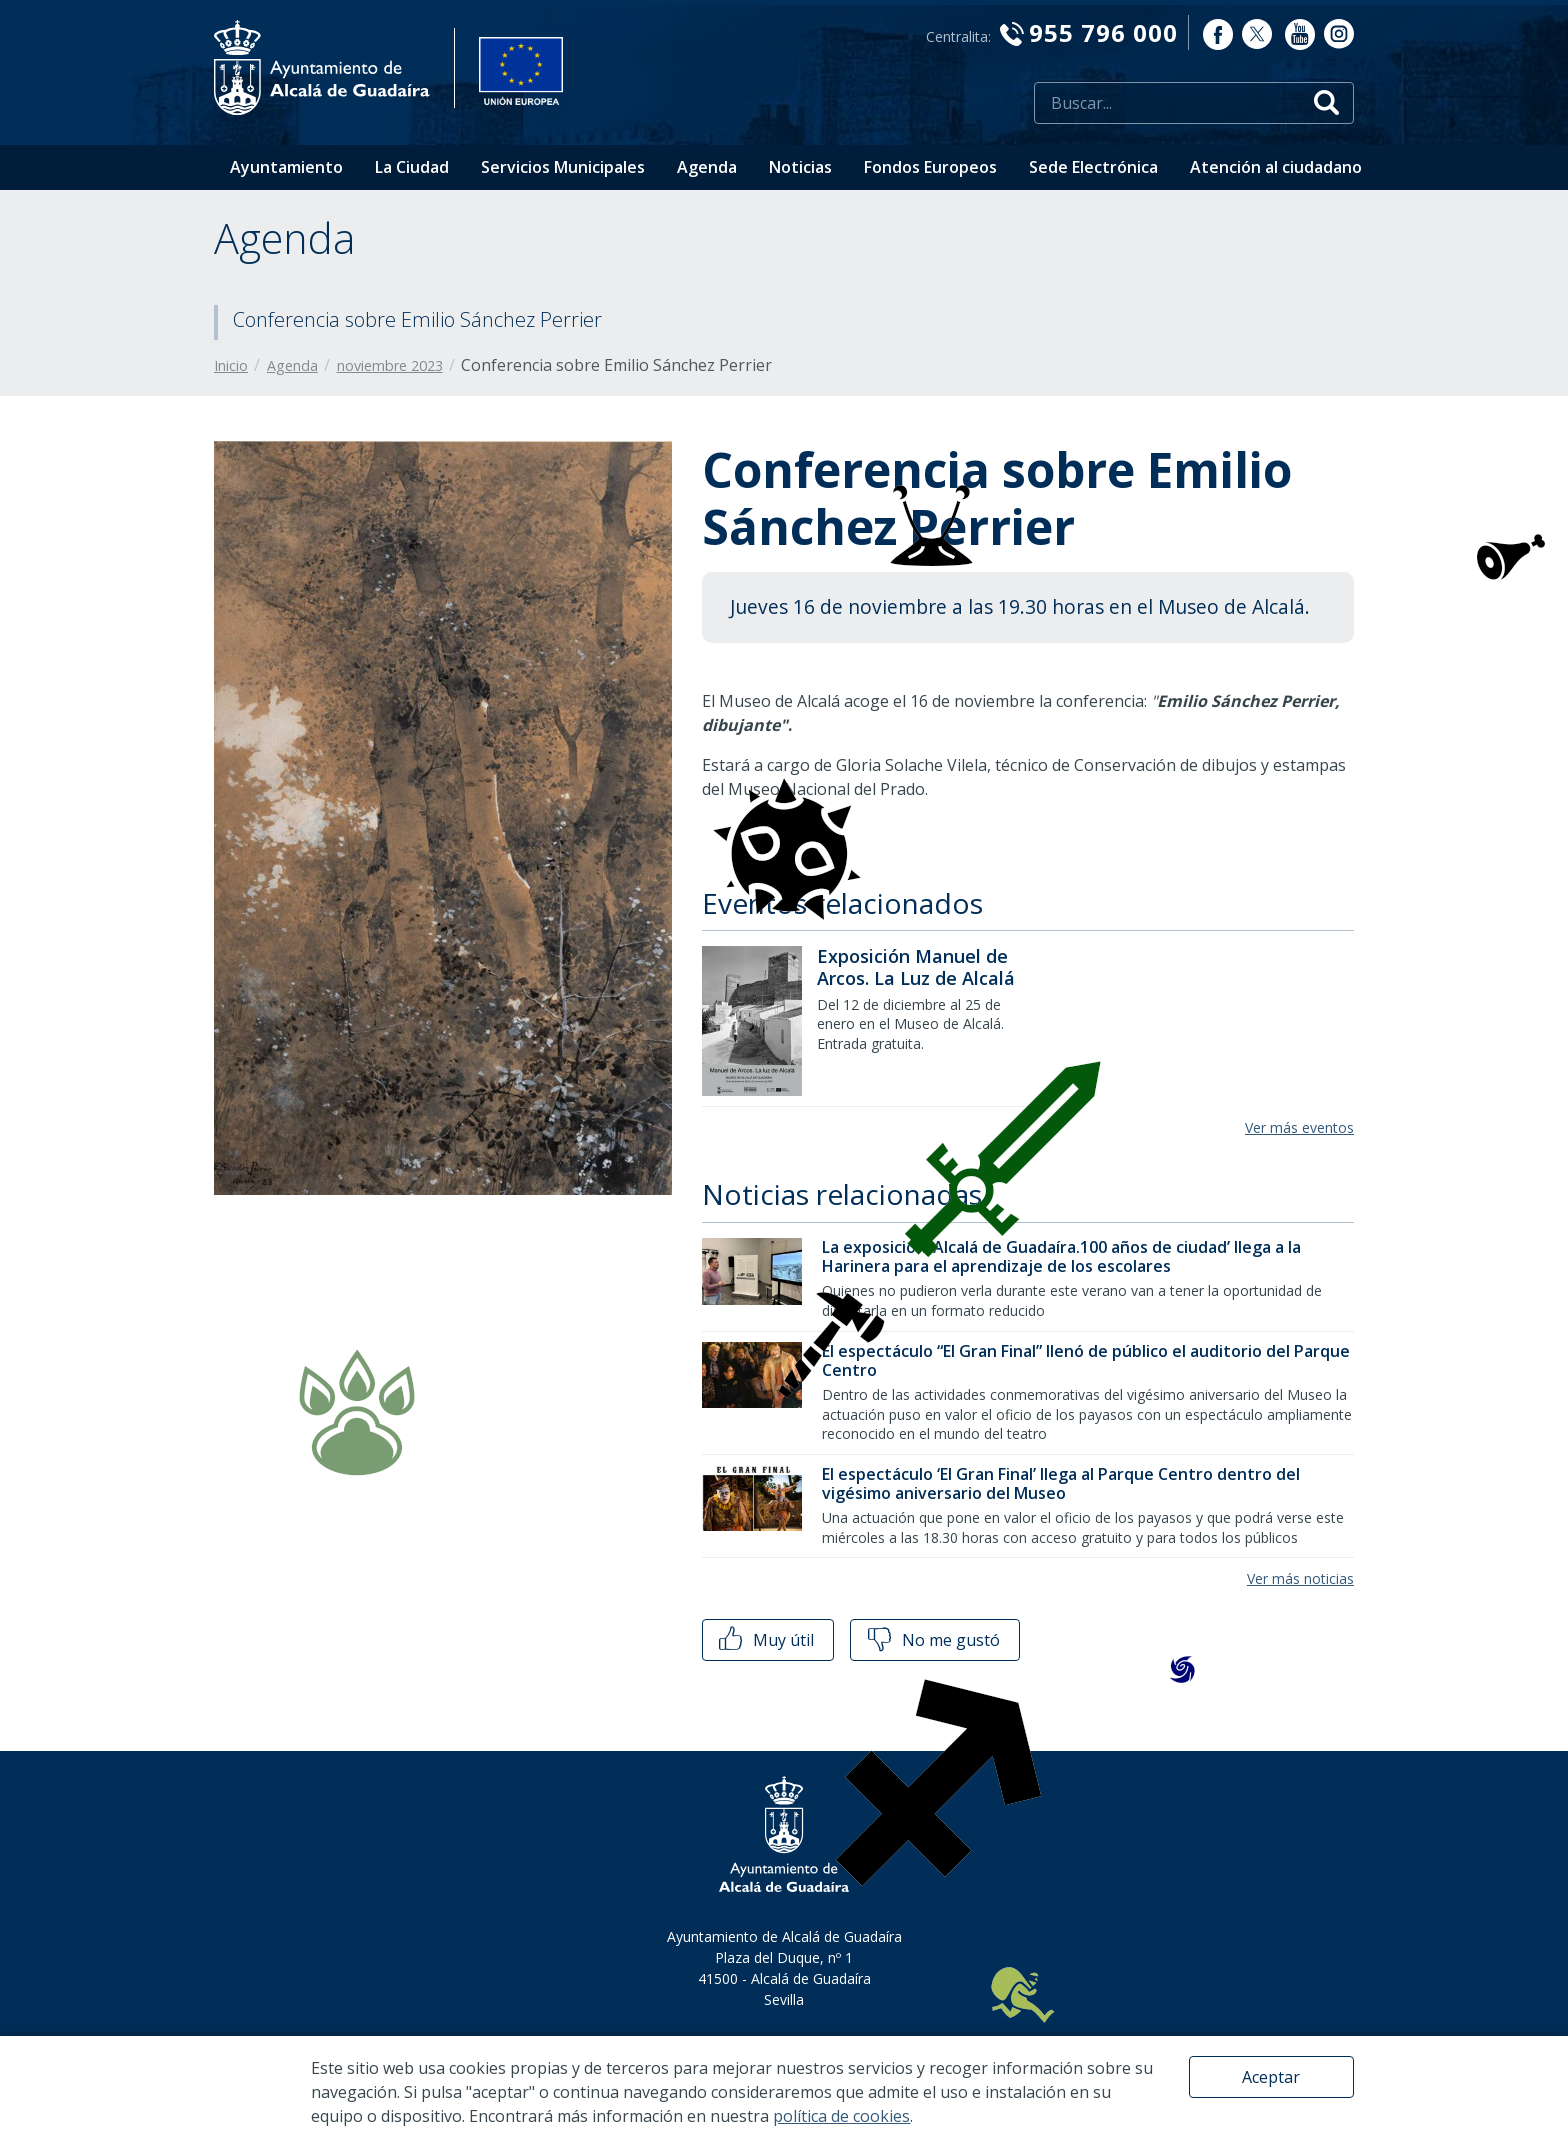 The width and height of the screenshot is (1568, 2144). Describe the element at coordinates (939, 1783) in the screenshot. I see `view sagittarius zodiac sign` at that location.